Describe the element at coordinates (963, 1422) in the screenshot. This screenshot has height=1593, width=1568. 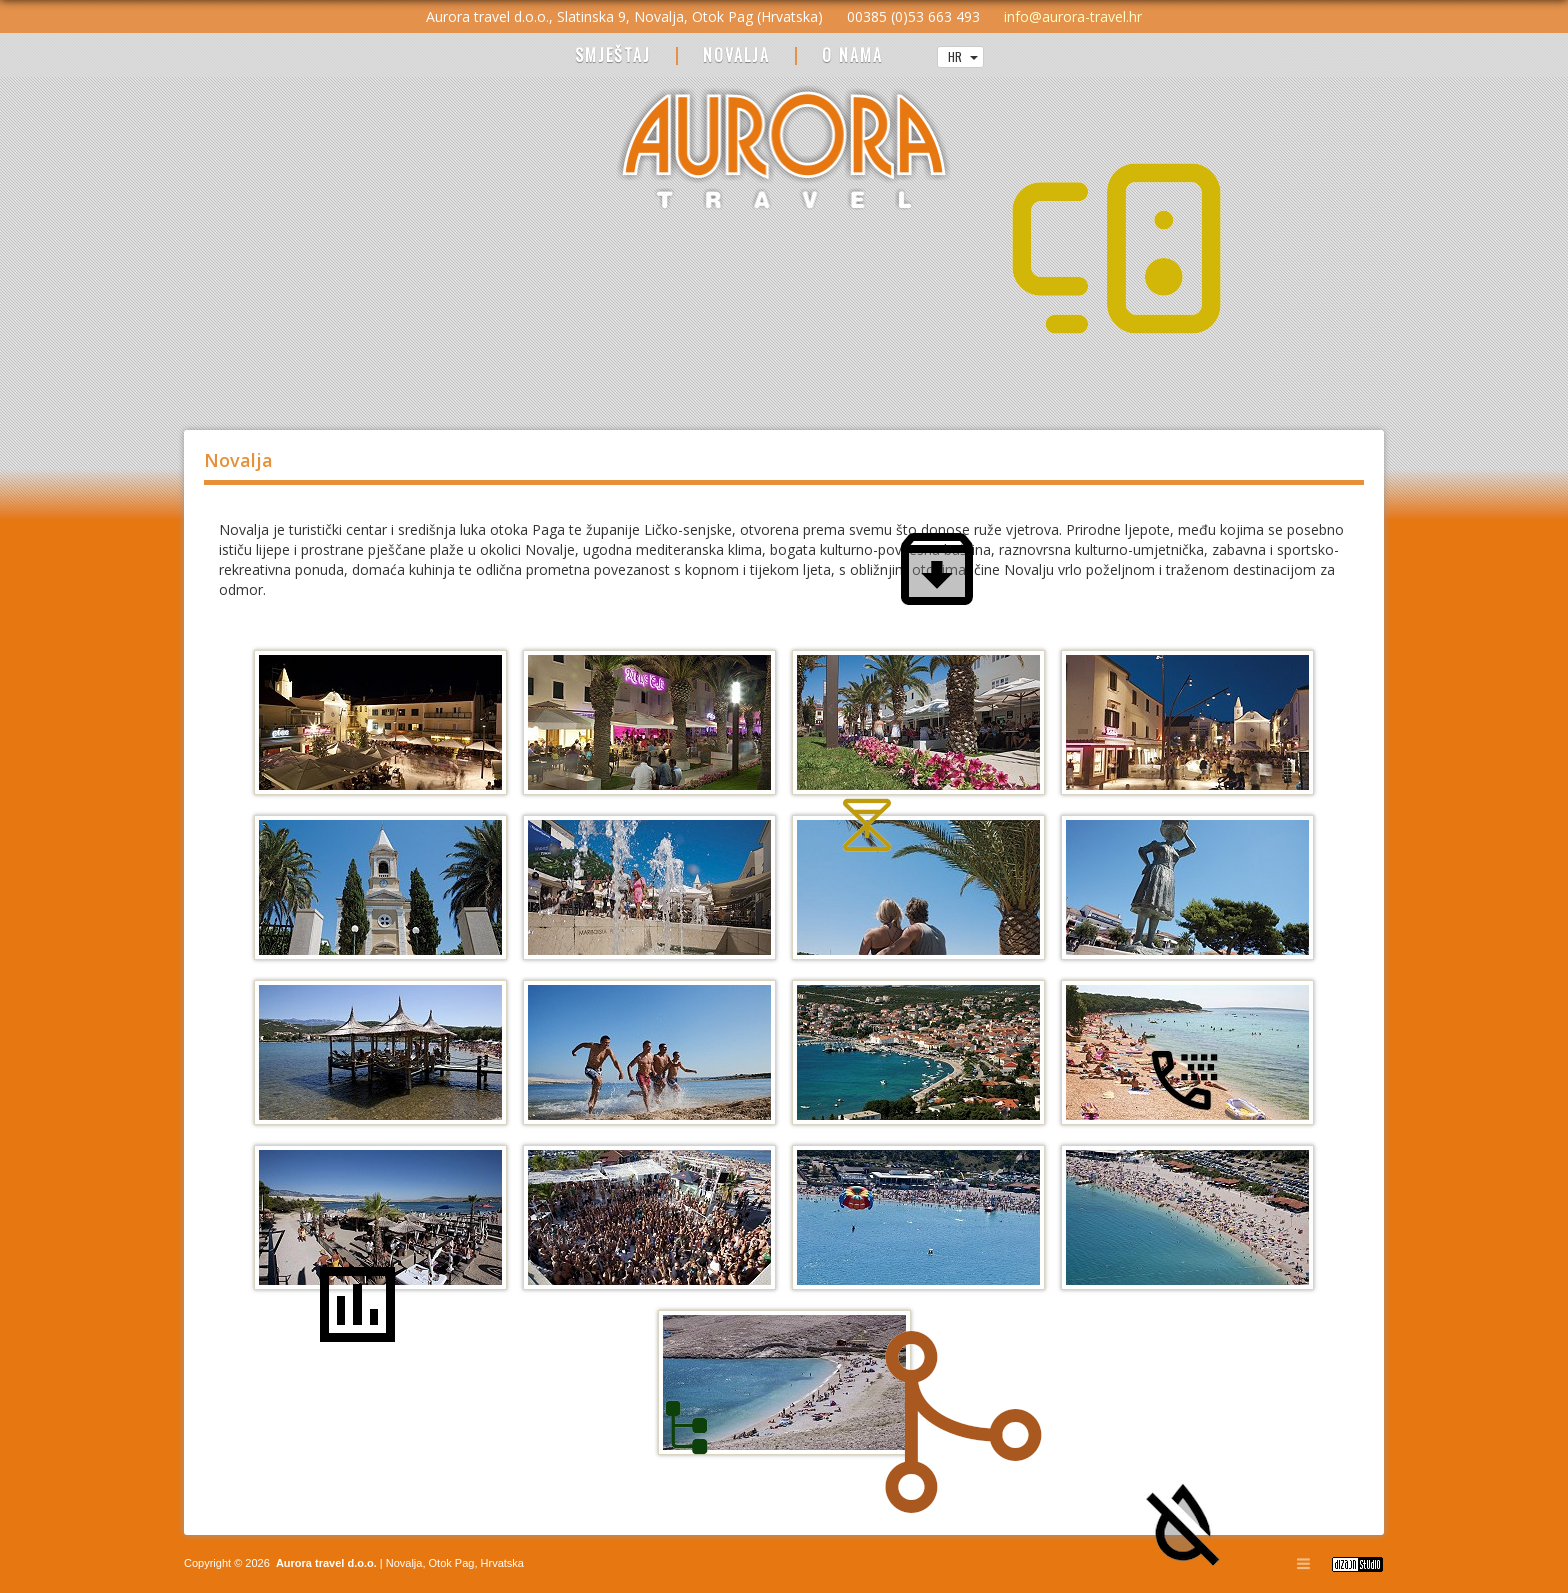
I see `merge branches in version control` at that location.